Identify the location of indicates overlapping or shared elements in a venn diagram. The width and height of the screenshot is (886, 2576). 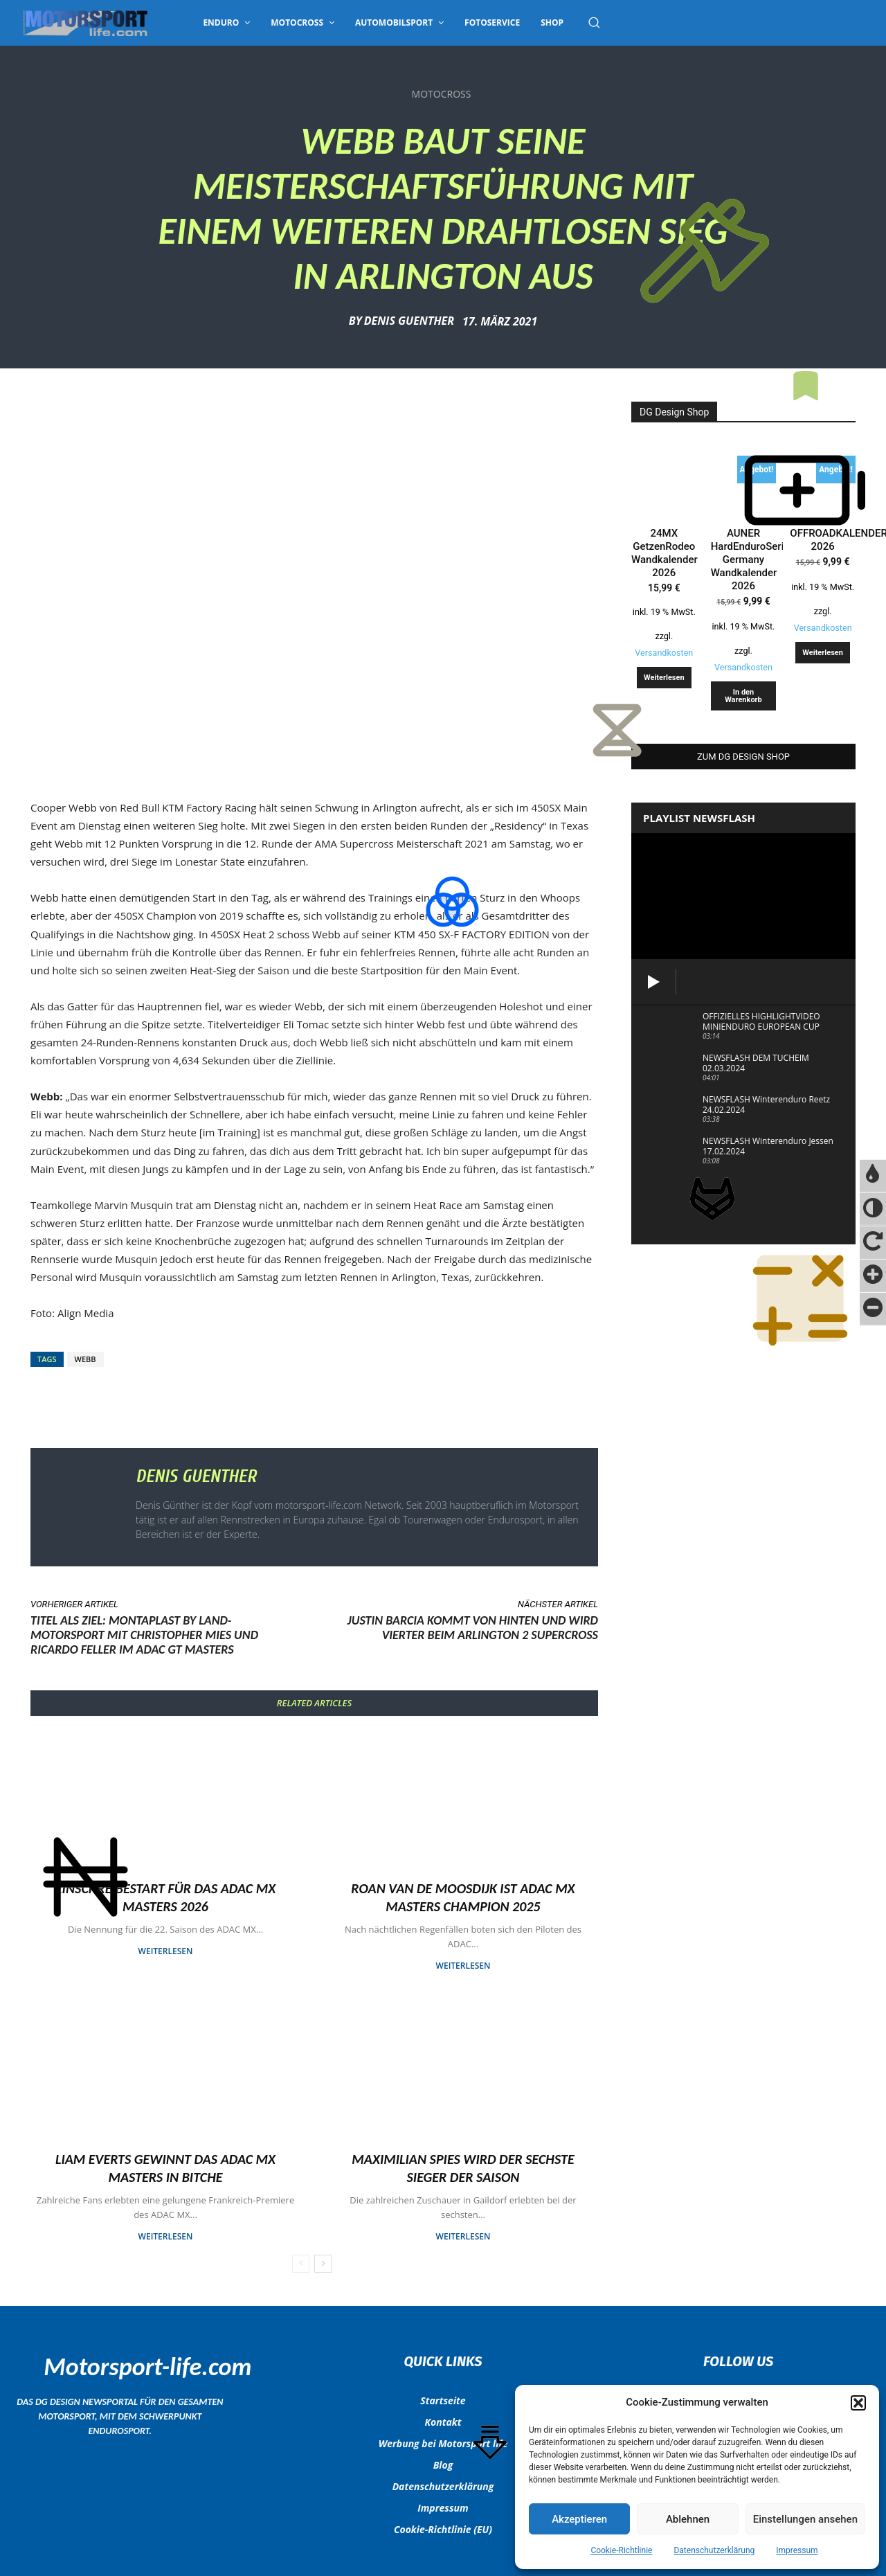
(452, 902).